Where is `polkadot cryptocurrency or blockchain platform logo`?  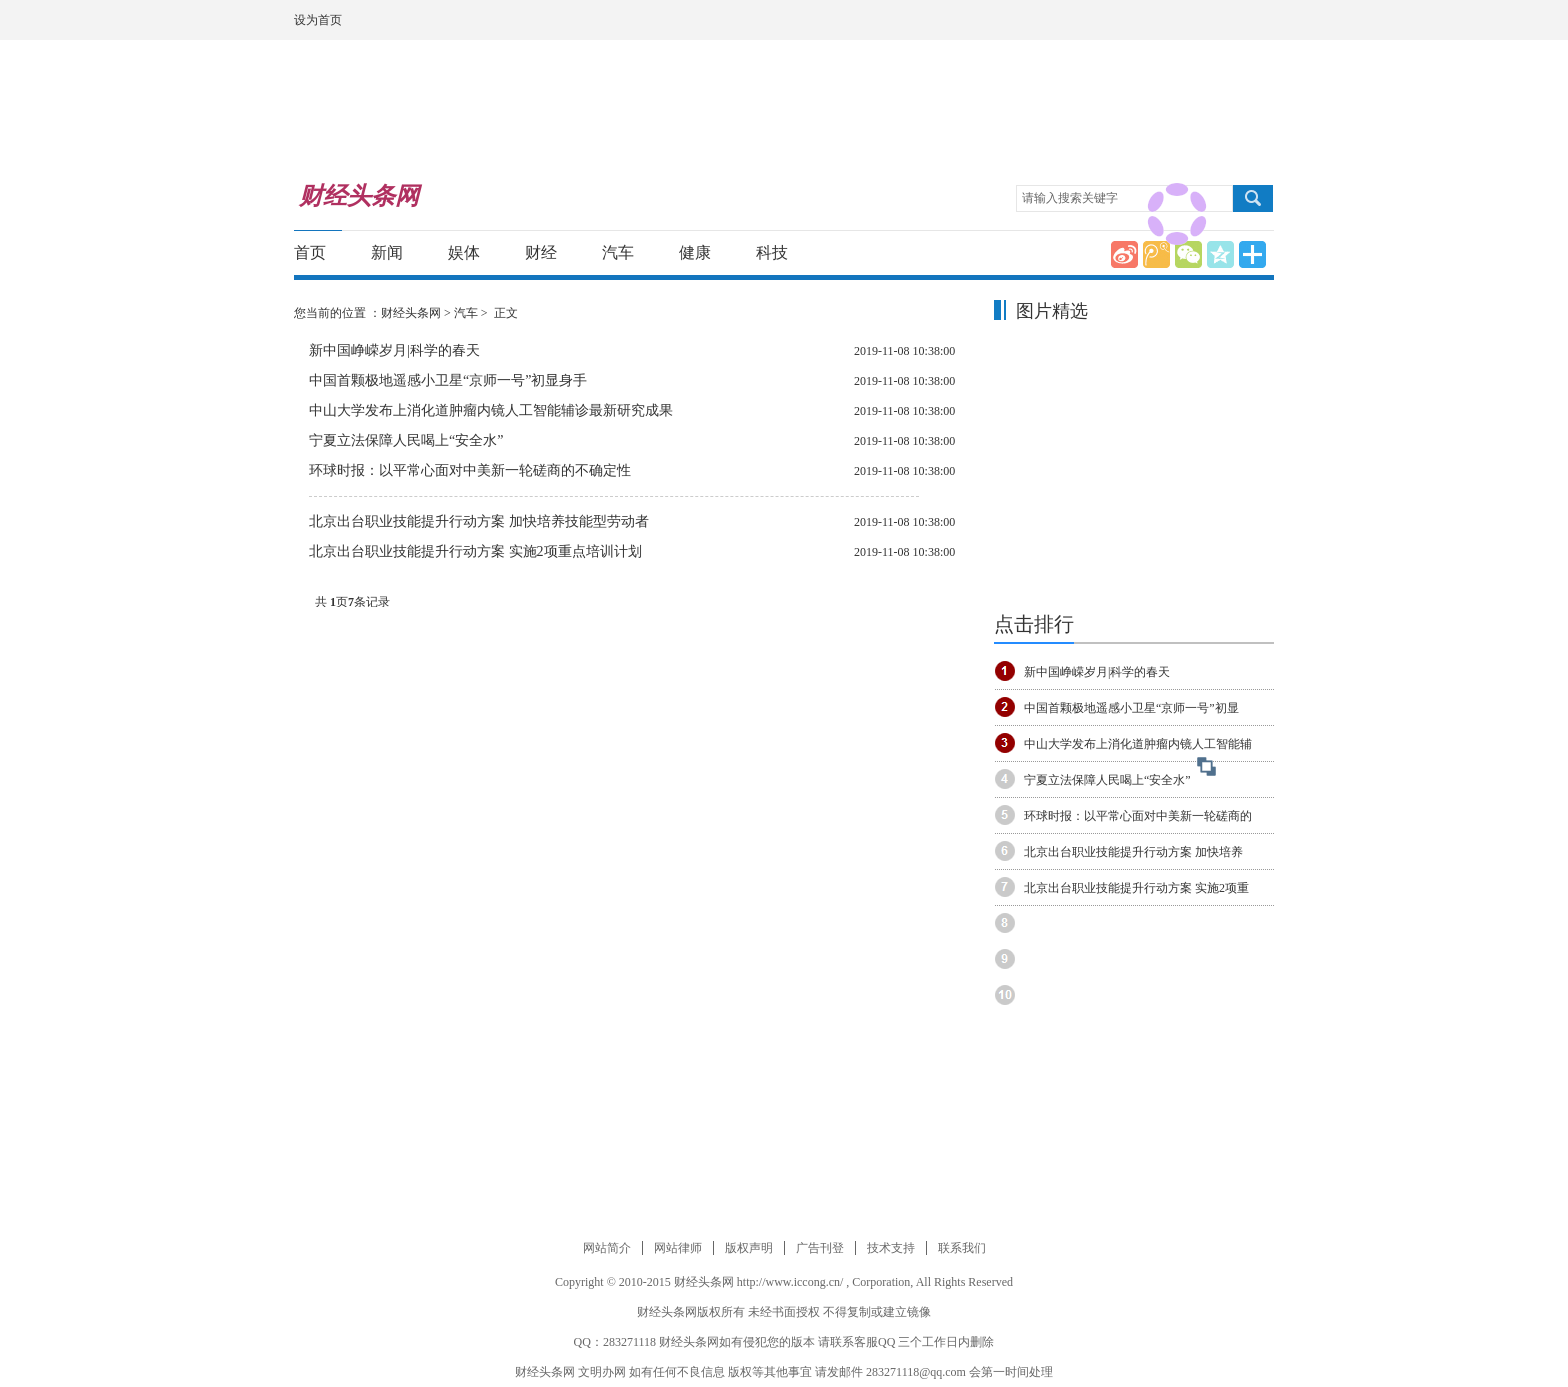 polkadot cryptocurrency or blockchain platform logo is located at coordinates (1177, 214).